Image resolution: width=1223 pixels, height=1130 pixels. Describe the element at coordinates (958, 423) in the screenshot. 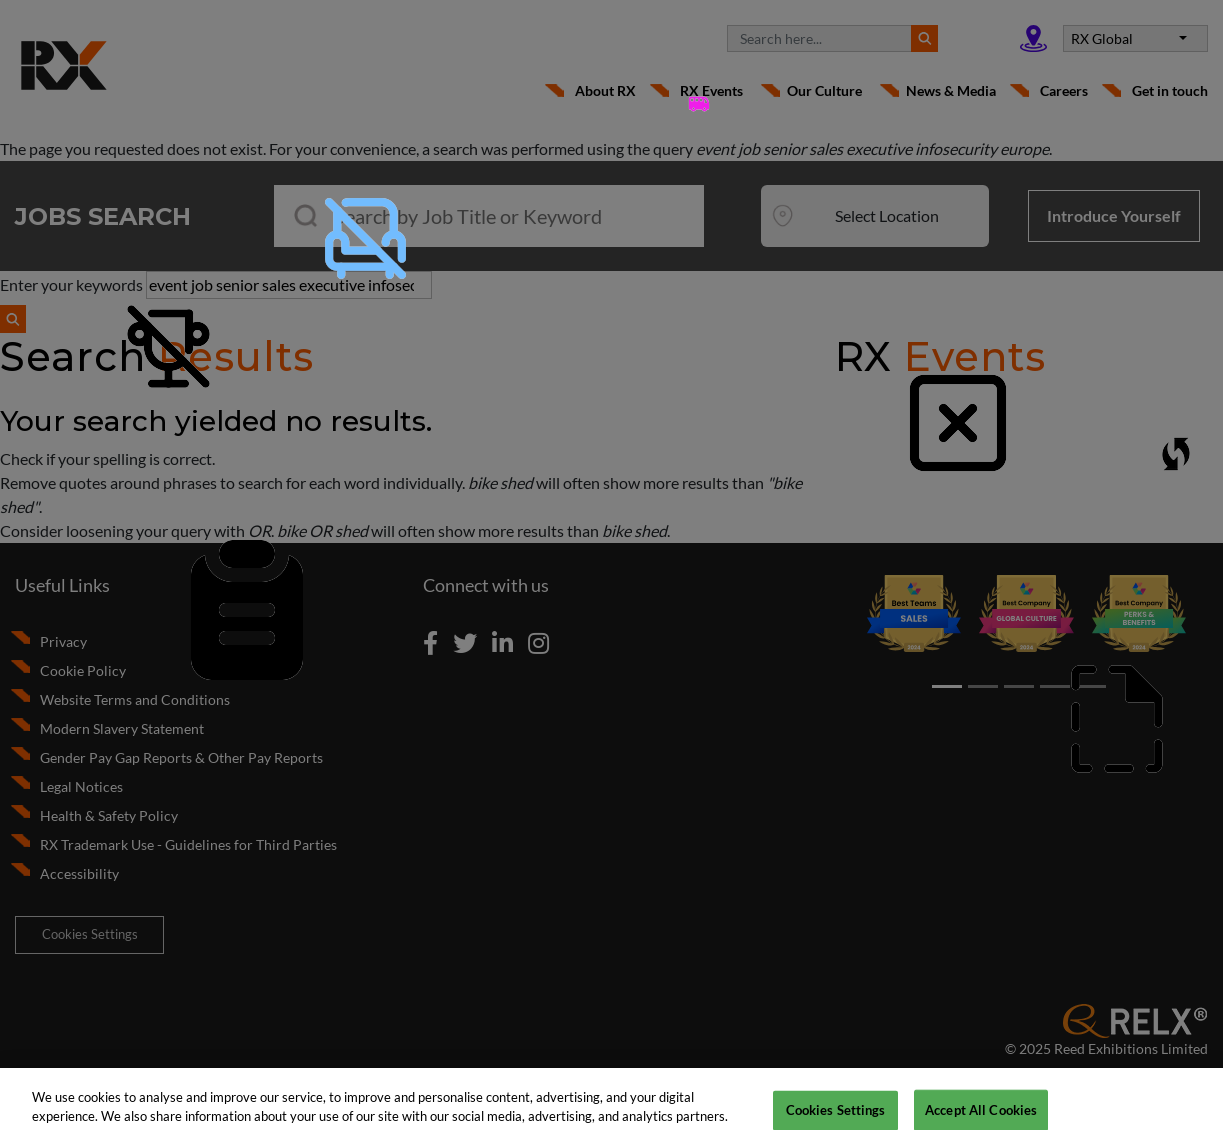

I see `close or dismiss a dialog box` at that location.